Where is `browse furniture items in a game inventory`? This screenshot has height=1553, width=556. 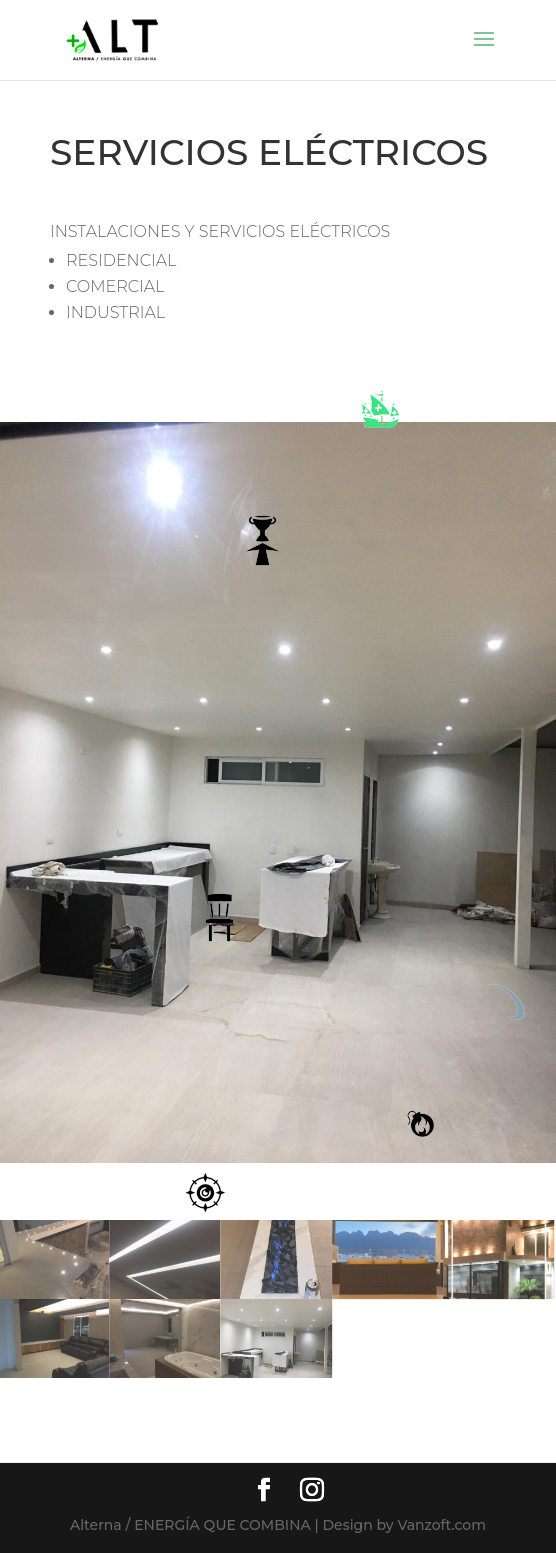 browse furniture items in a game inventory is located at coordinates (219, 917).